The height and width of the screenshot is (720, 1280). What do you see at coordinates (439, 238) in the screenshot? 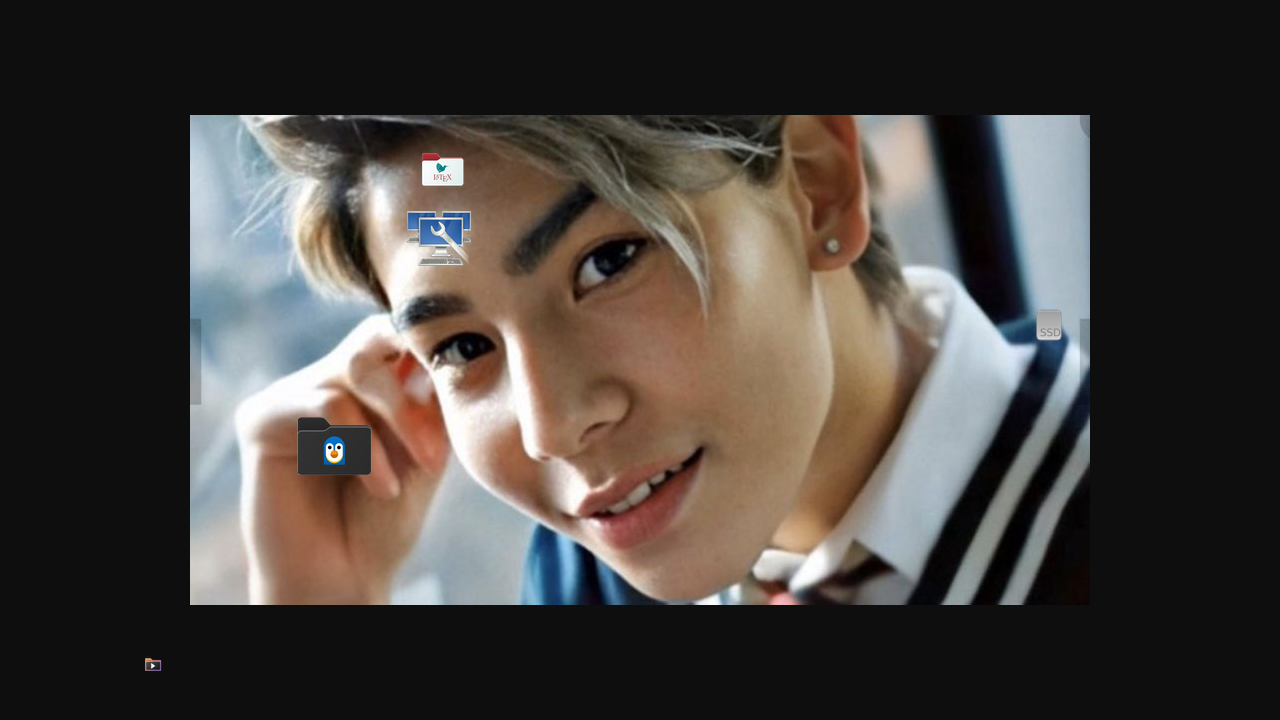
I see `access network and connection settings` at bounding box center [439, 238].